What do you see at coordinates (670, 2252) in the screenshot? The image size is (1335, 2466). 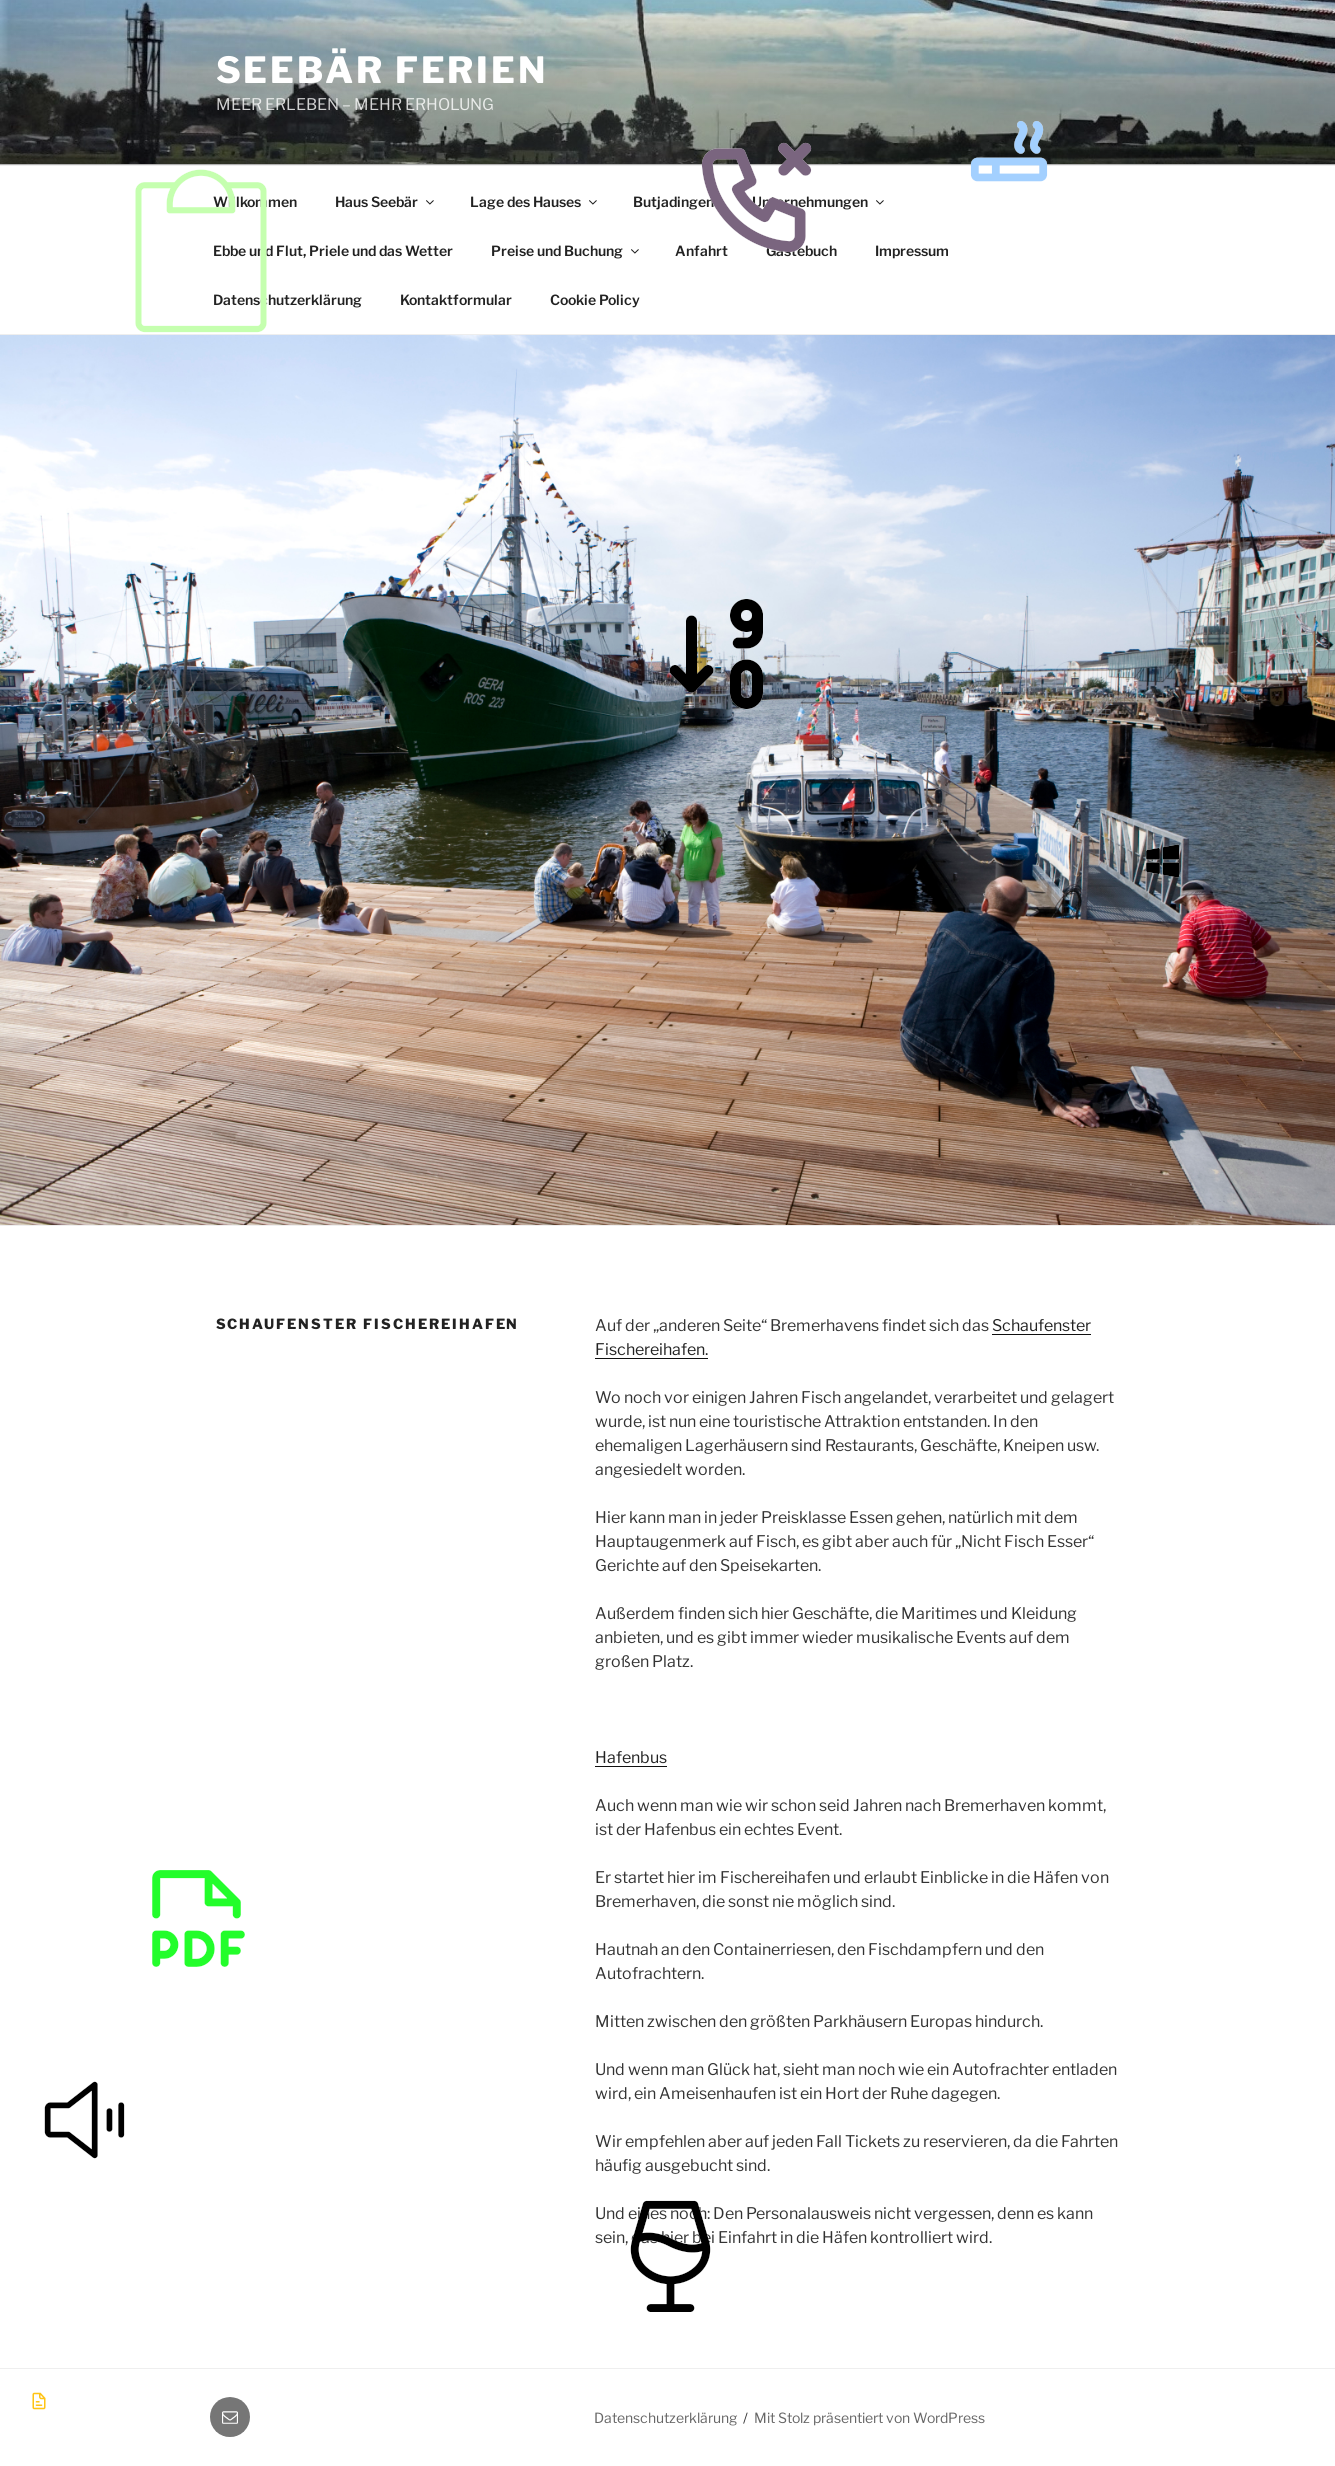 I see `browse wine or beverage options` at bounding box center [670, 2252].